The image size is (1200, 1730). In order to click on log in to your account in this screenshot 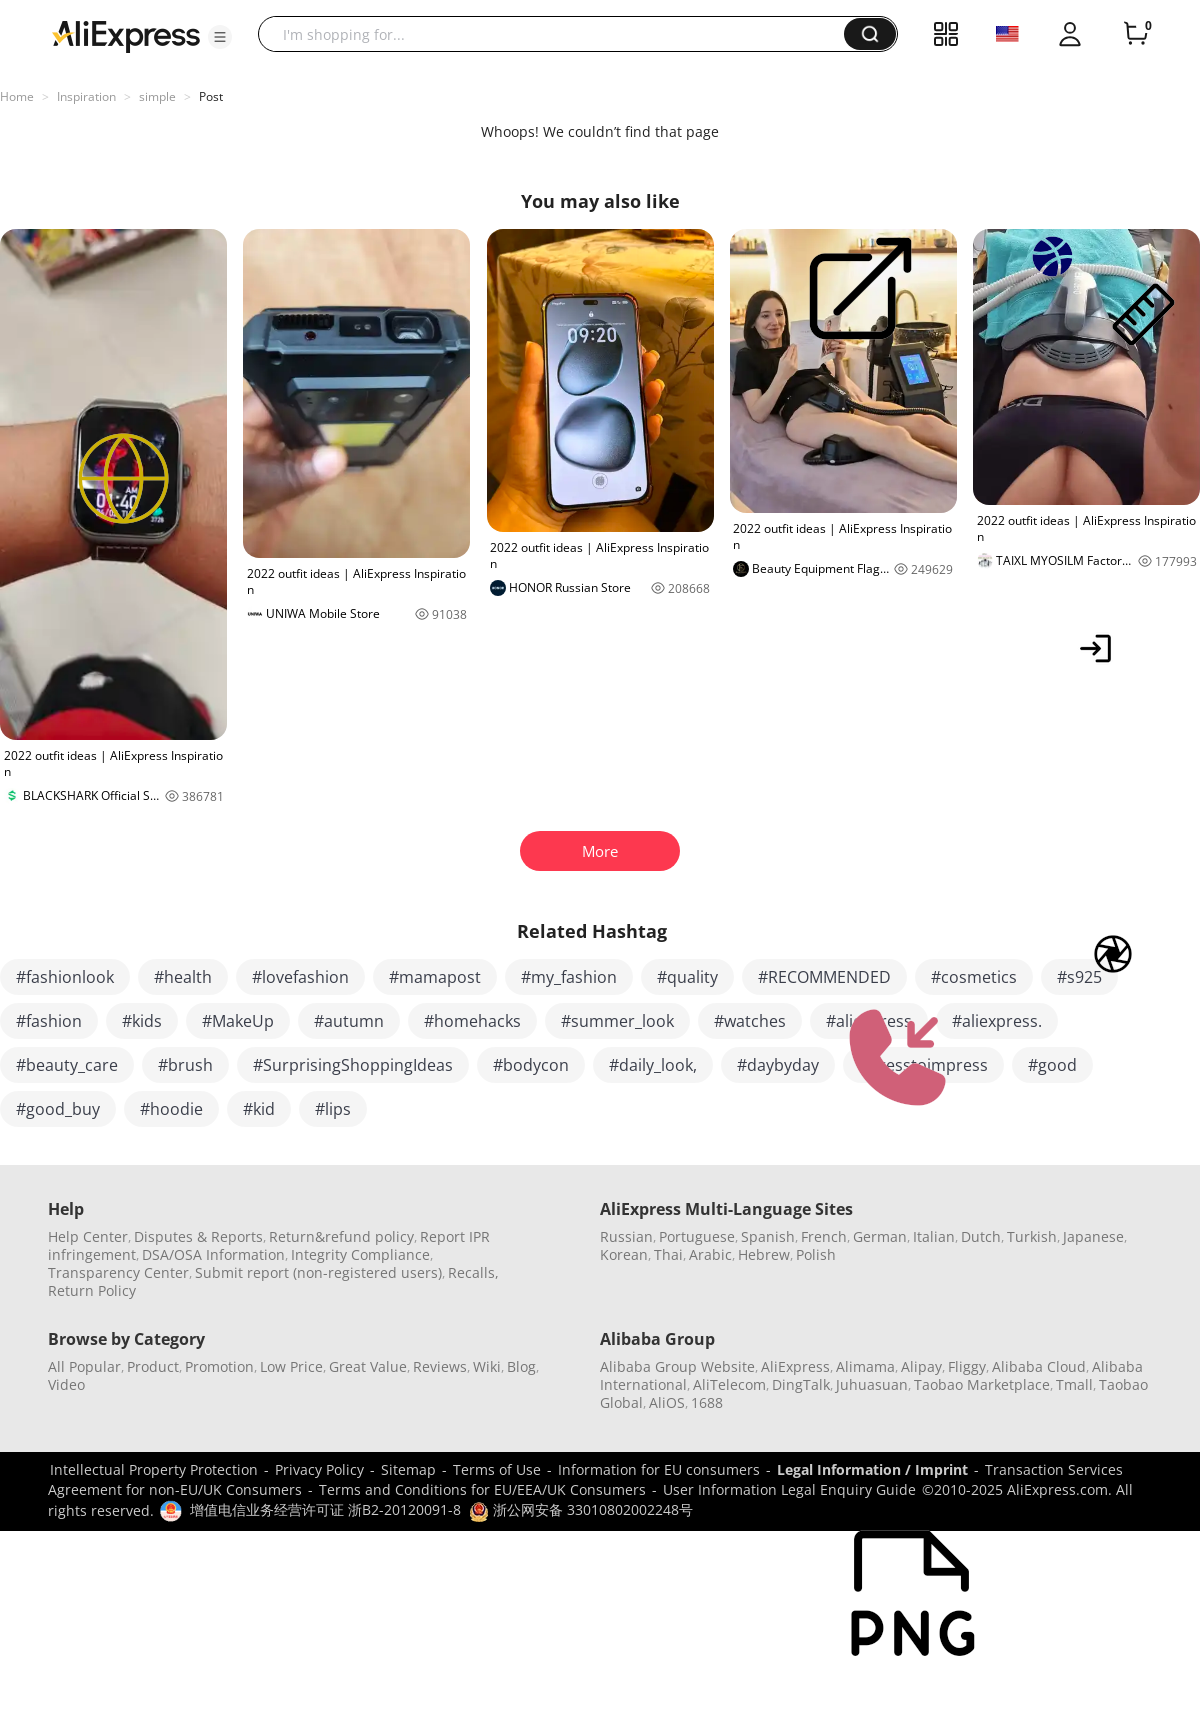, I will do `click(1095, 648)`.